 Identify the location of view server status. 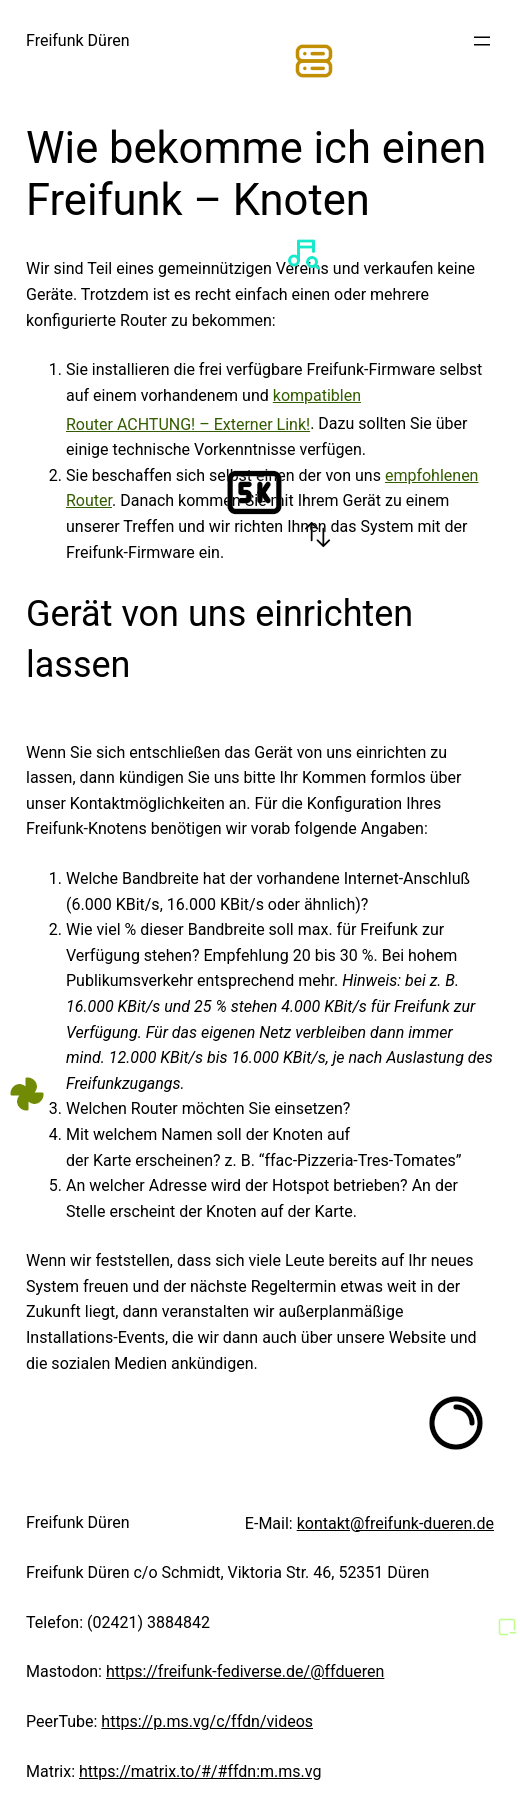
(314, 61).